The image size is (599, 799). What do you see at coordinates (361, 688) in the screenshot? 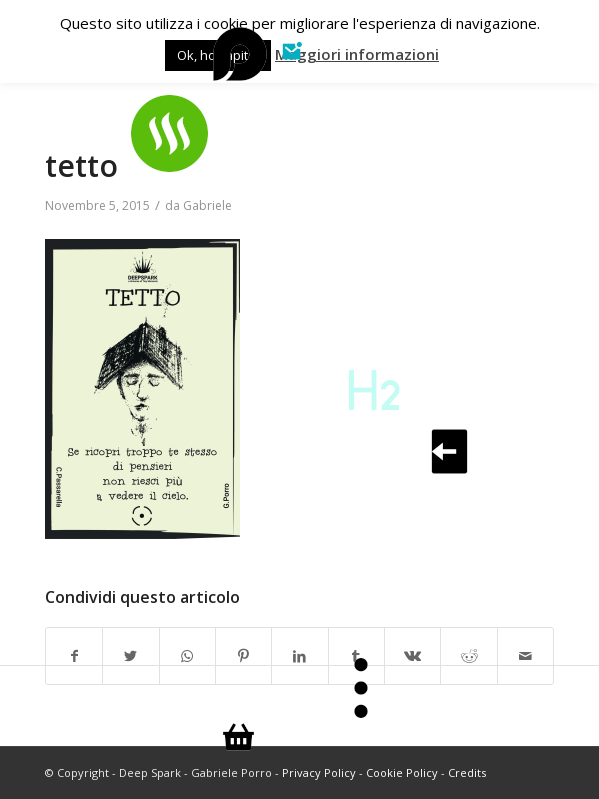
I see `open more options menu` at bounding box center [361, 688].